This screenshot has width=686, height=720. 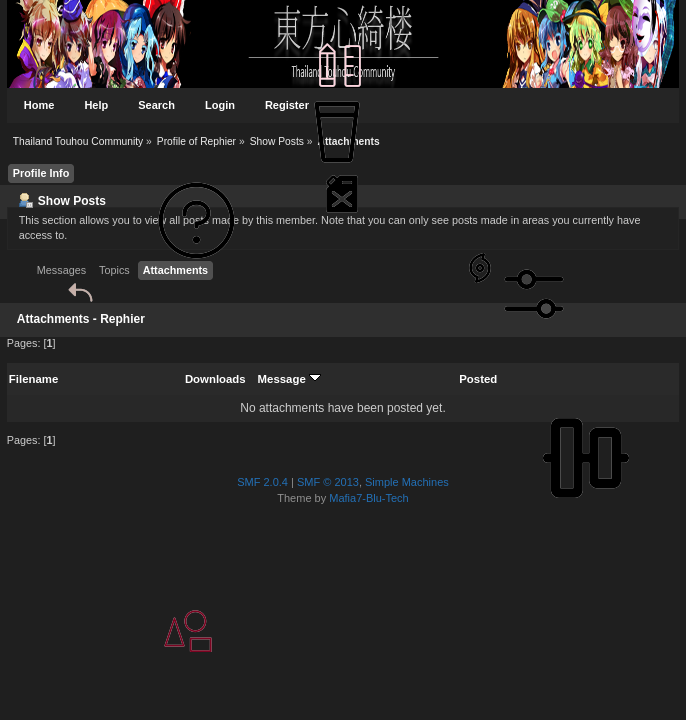 What do you see at coordinates (80, 292) in the screenshot?
I see `reply to a message` at bounding box center [80, 292].